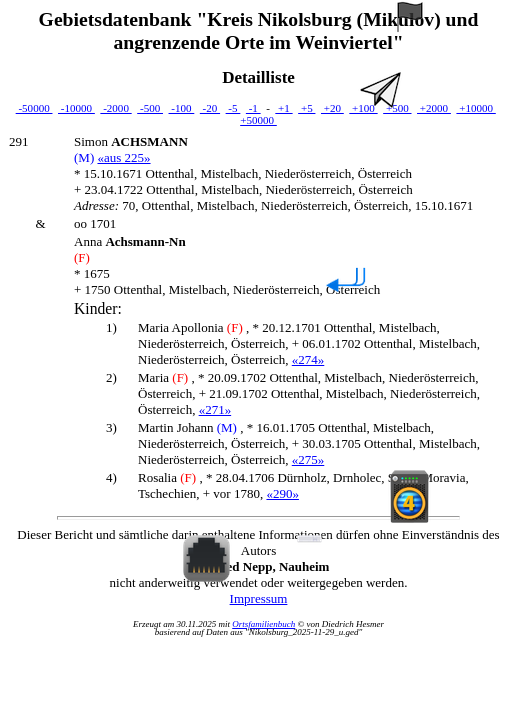 This screenshot has height=720, width=517. What do you see at coordinates (380, 90) in the screenshot?
I see `view sent messages folder` at bounding box center [380, 90].